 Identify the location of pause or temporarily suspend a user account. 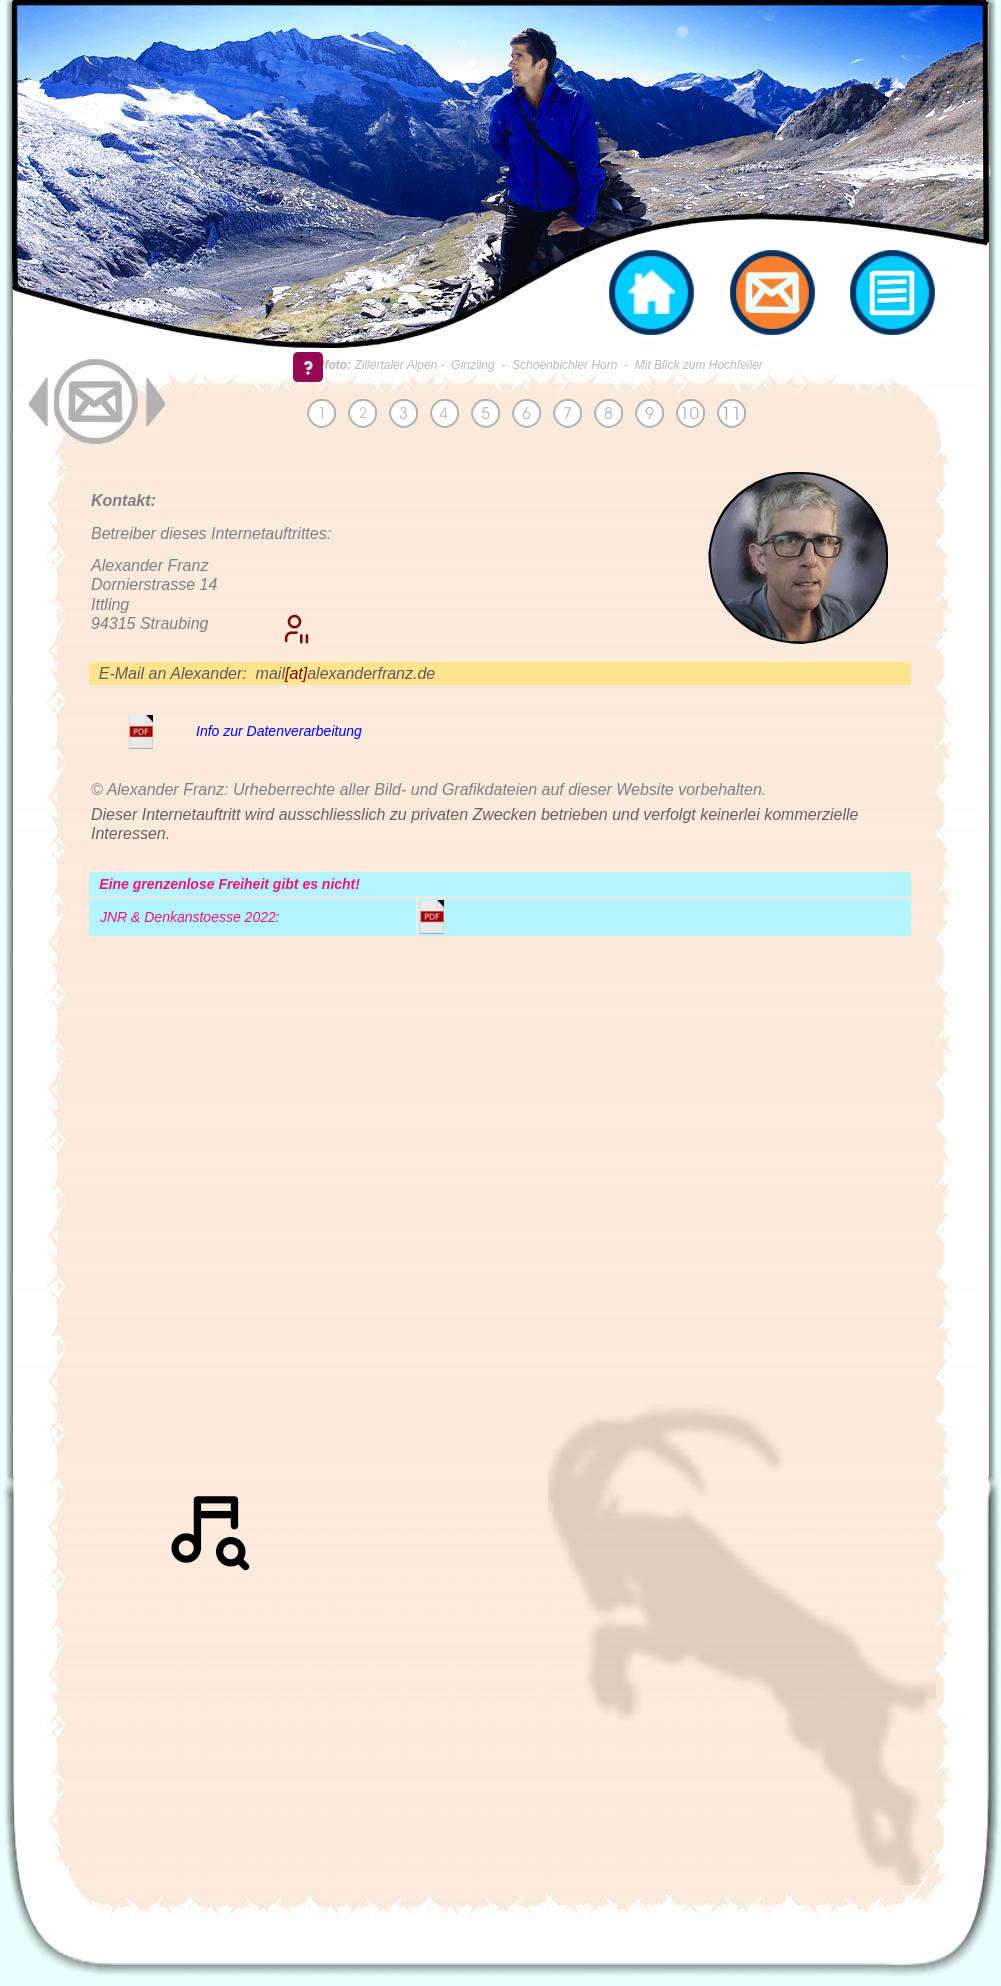
(294, 628).